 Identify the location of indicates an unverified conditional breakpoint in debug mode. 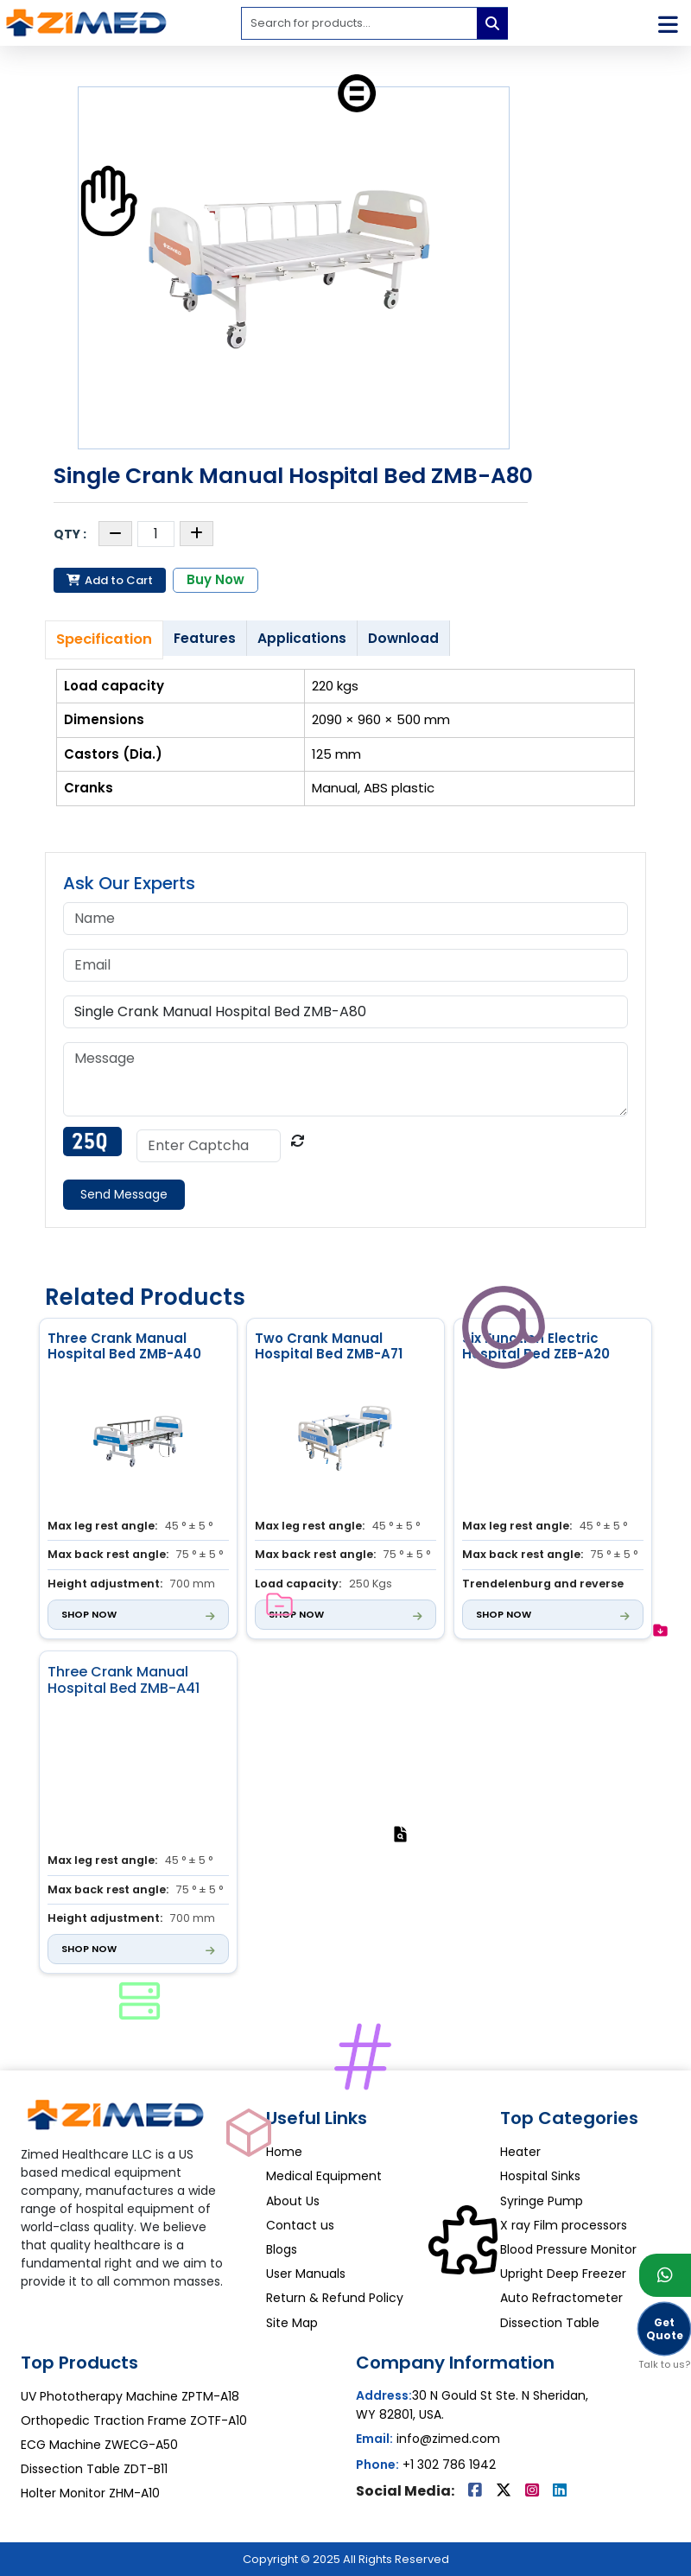
(357, 93).